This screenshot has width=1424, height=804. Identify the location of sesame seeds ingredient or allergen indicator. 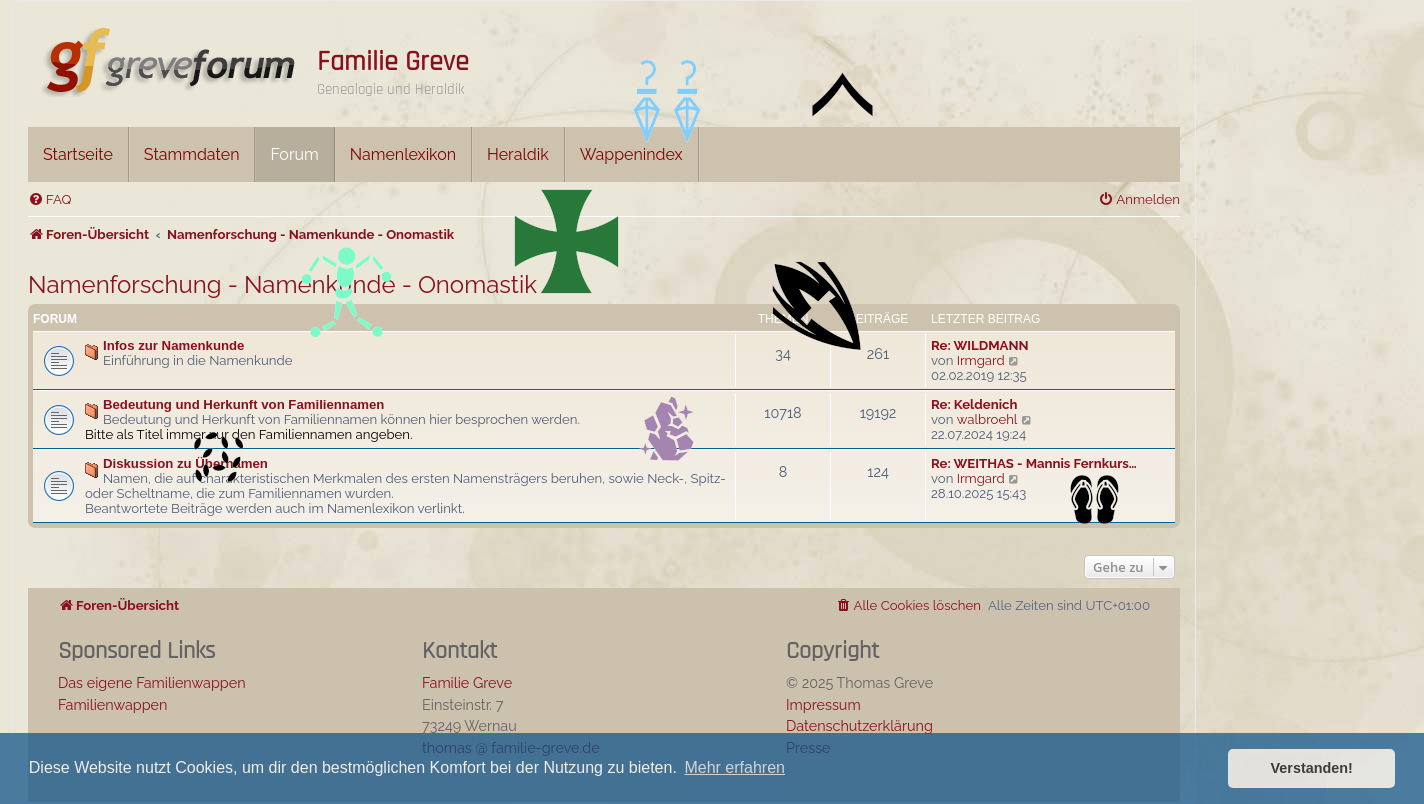
(218, 457).